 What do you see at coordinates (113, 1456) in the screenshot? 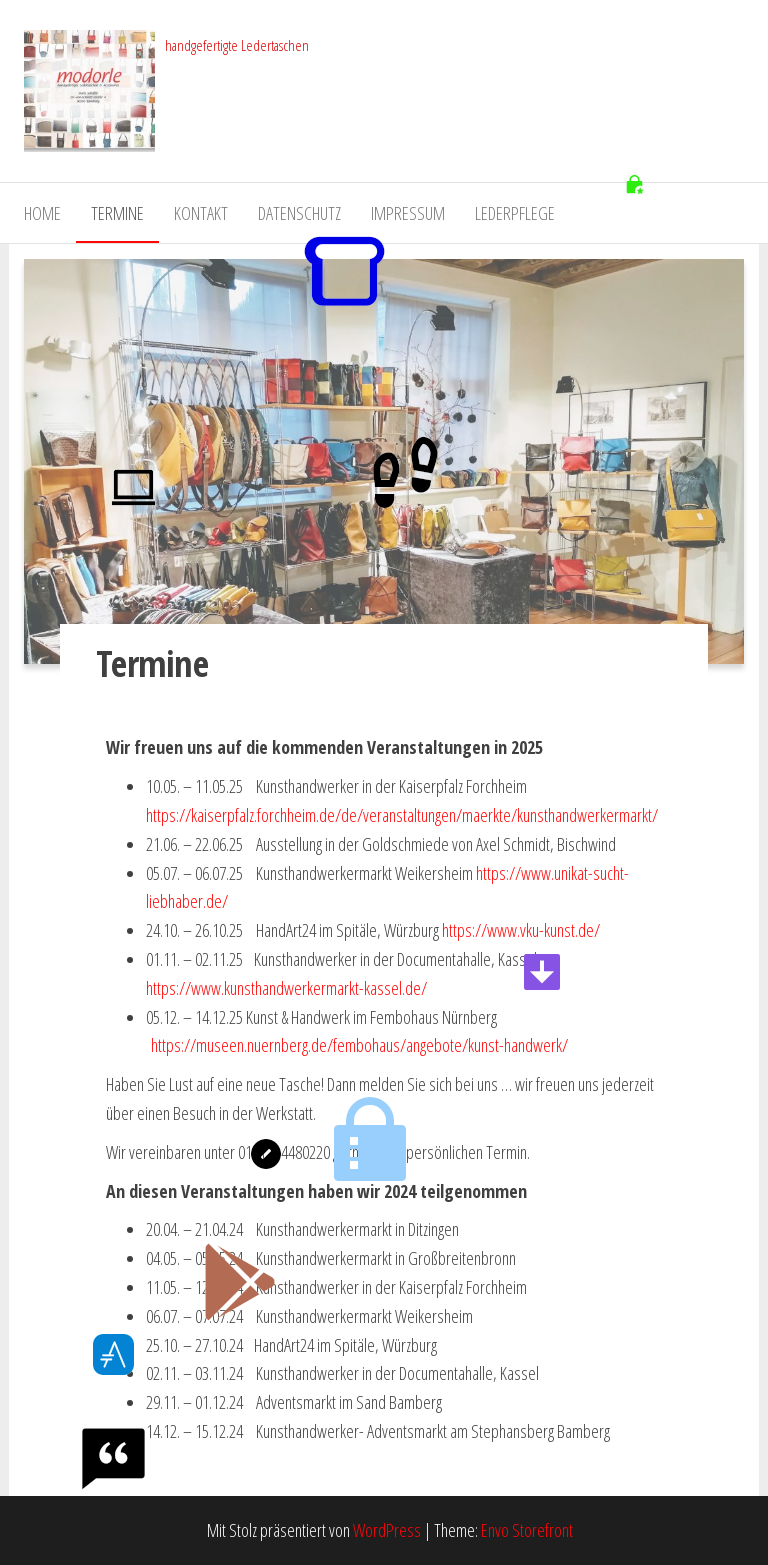
I see `view quoted messages` at bounding box center [113, 1456].